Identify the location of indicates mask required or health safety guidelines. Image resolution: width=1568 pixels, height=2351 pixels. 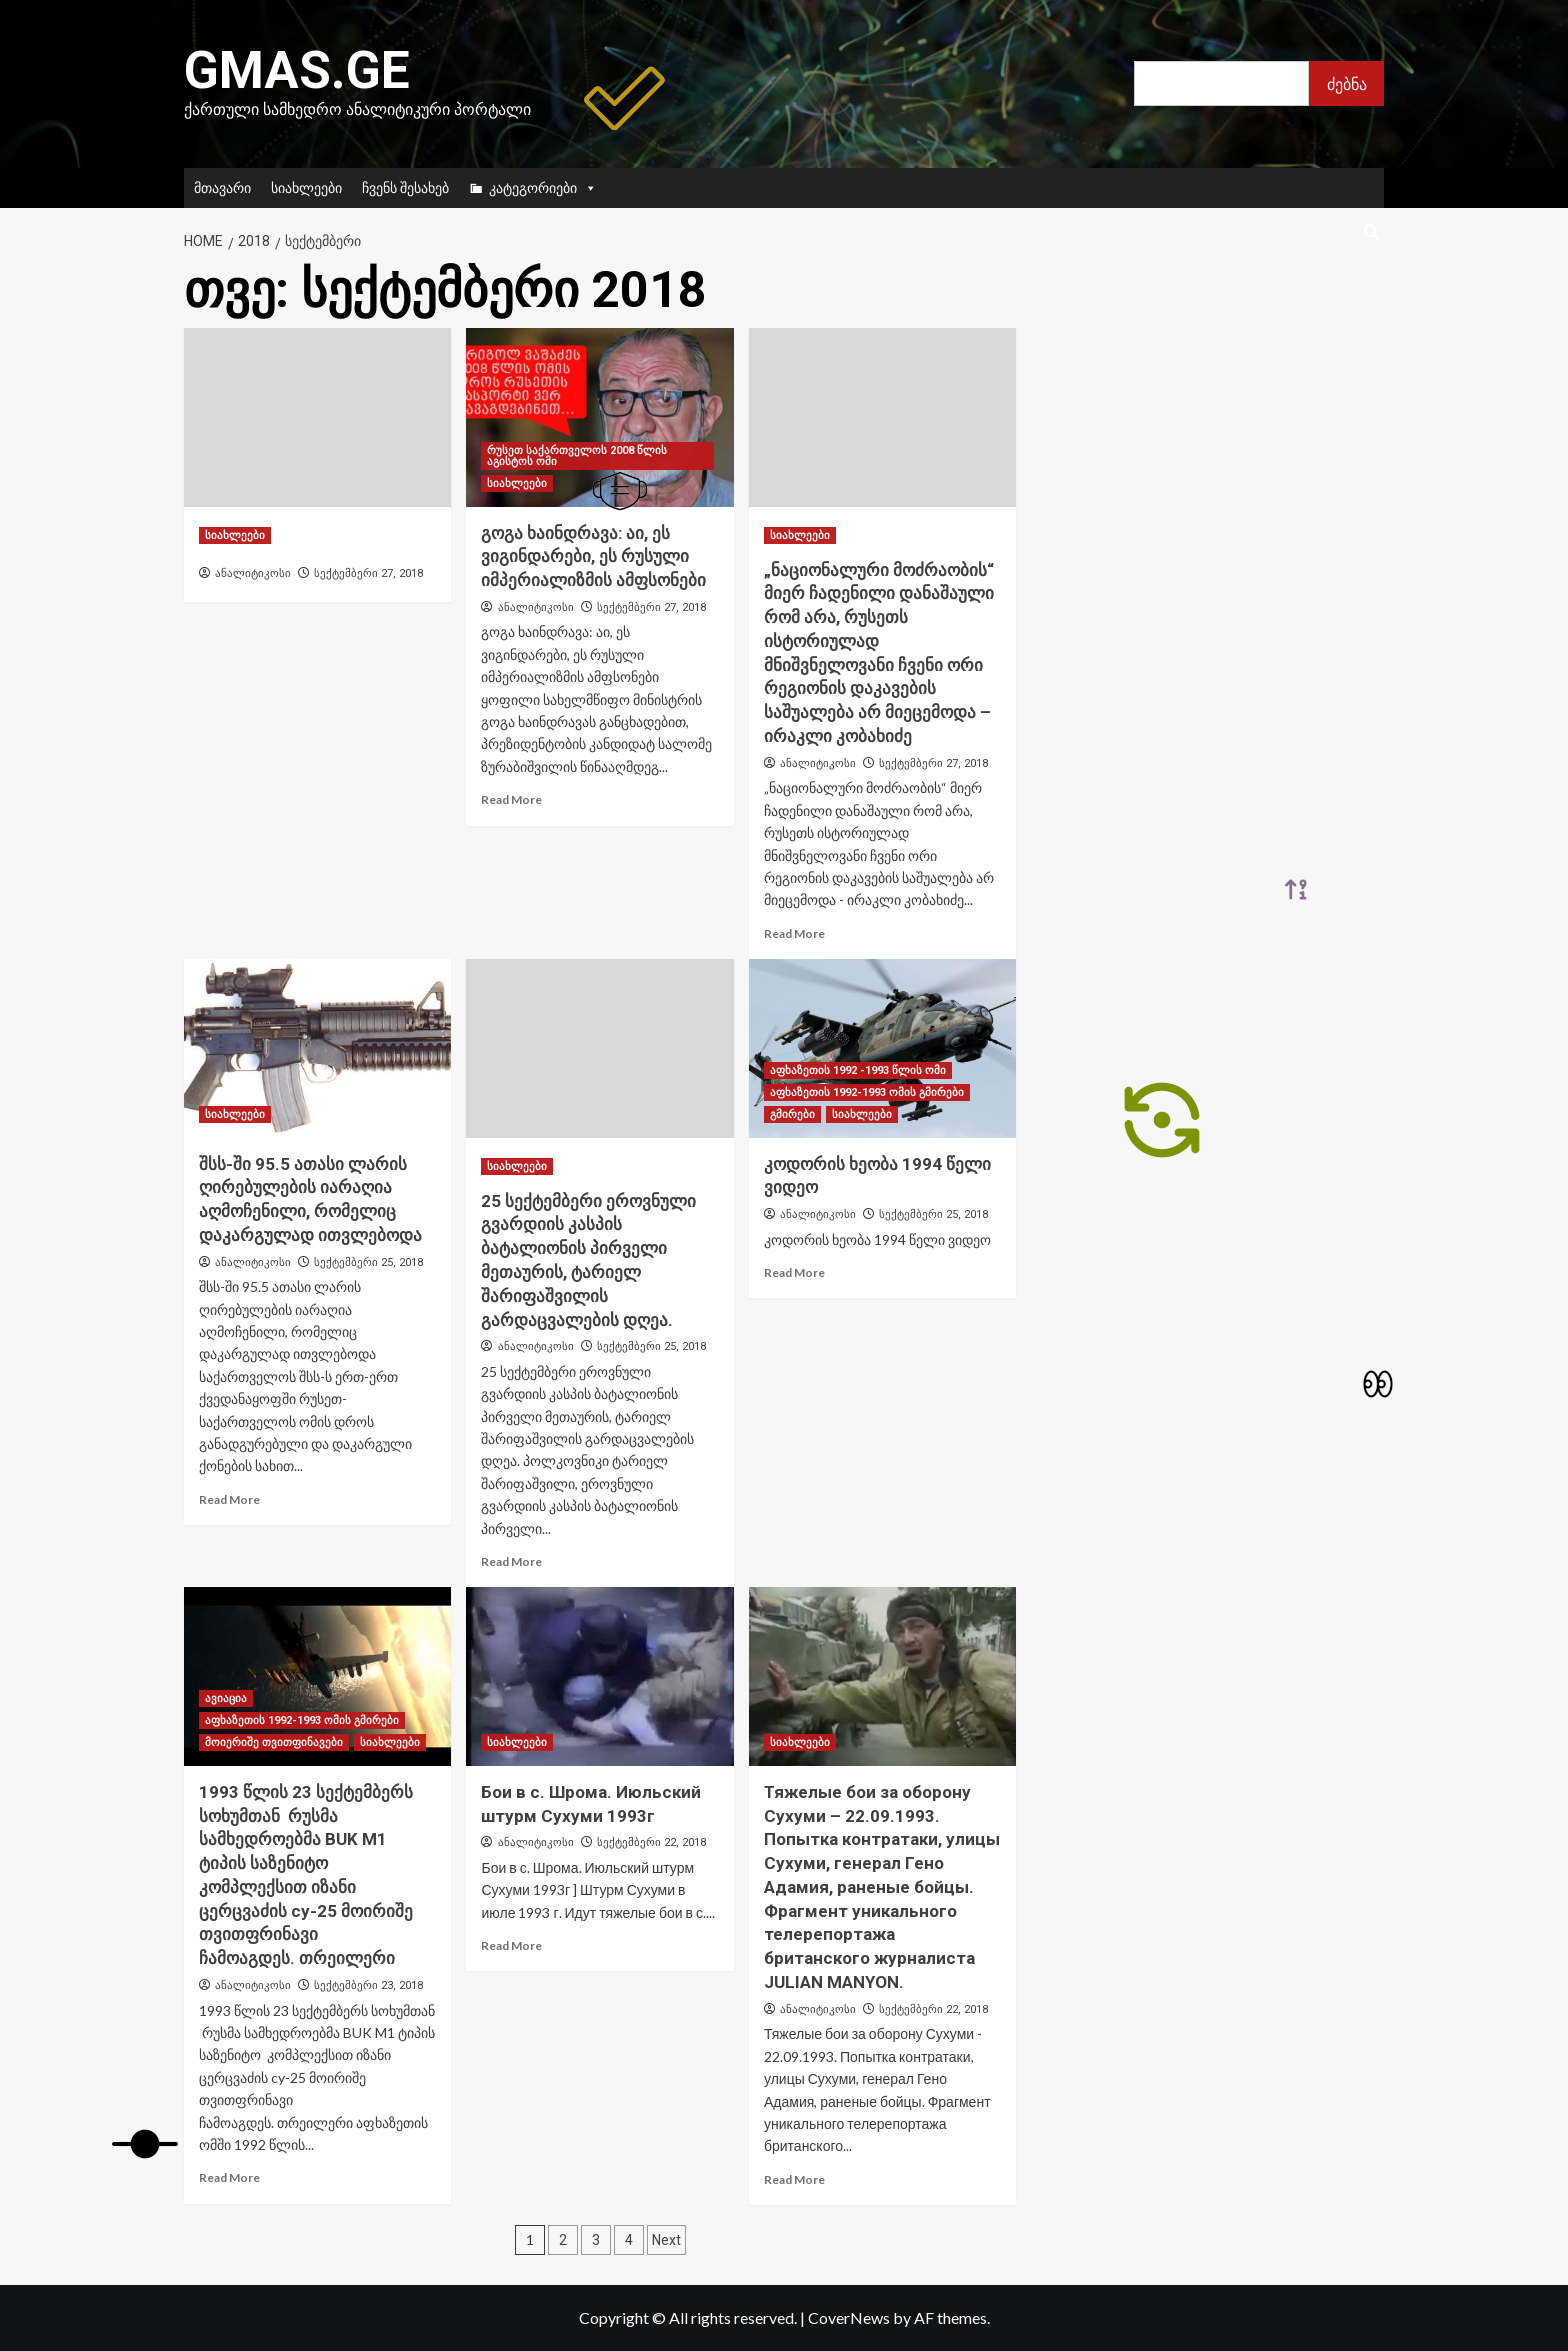
(620, 492).